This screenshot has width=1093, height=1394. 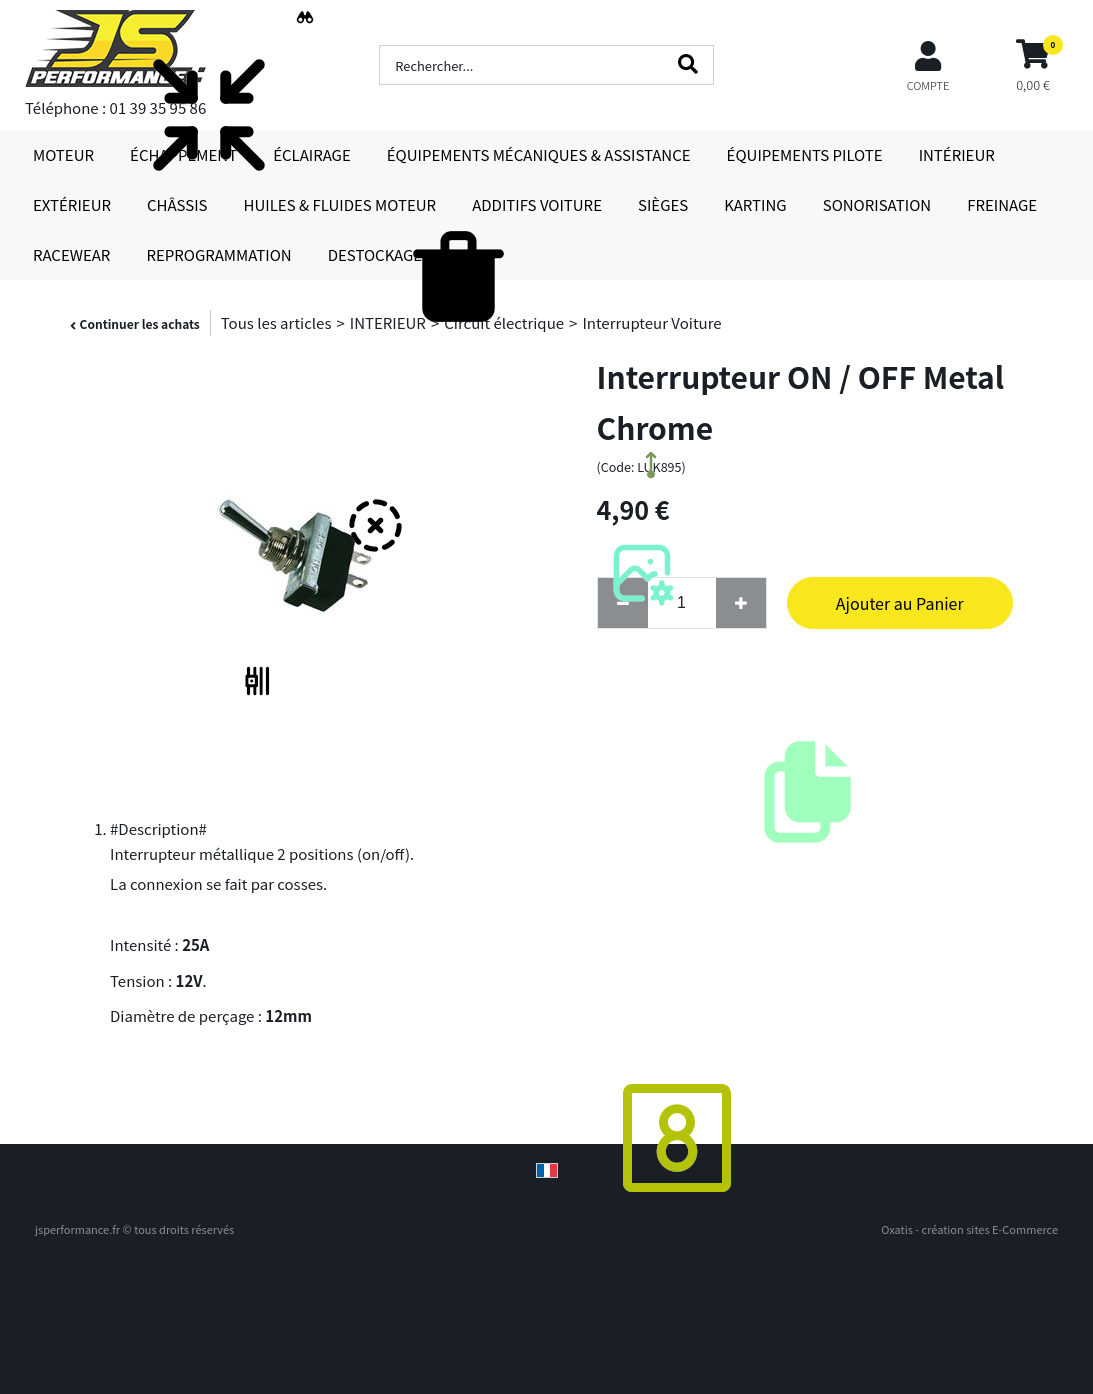 What do you see at coordinates (375, 525) in the screenshot?
I see `cancel a pending or in-progress action` at bounding box center [375, 525].